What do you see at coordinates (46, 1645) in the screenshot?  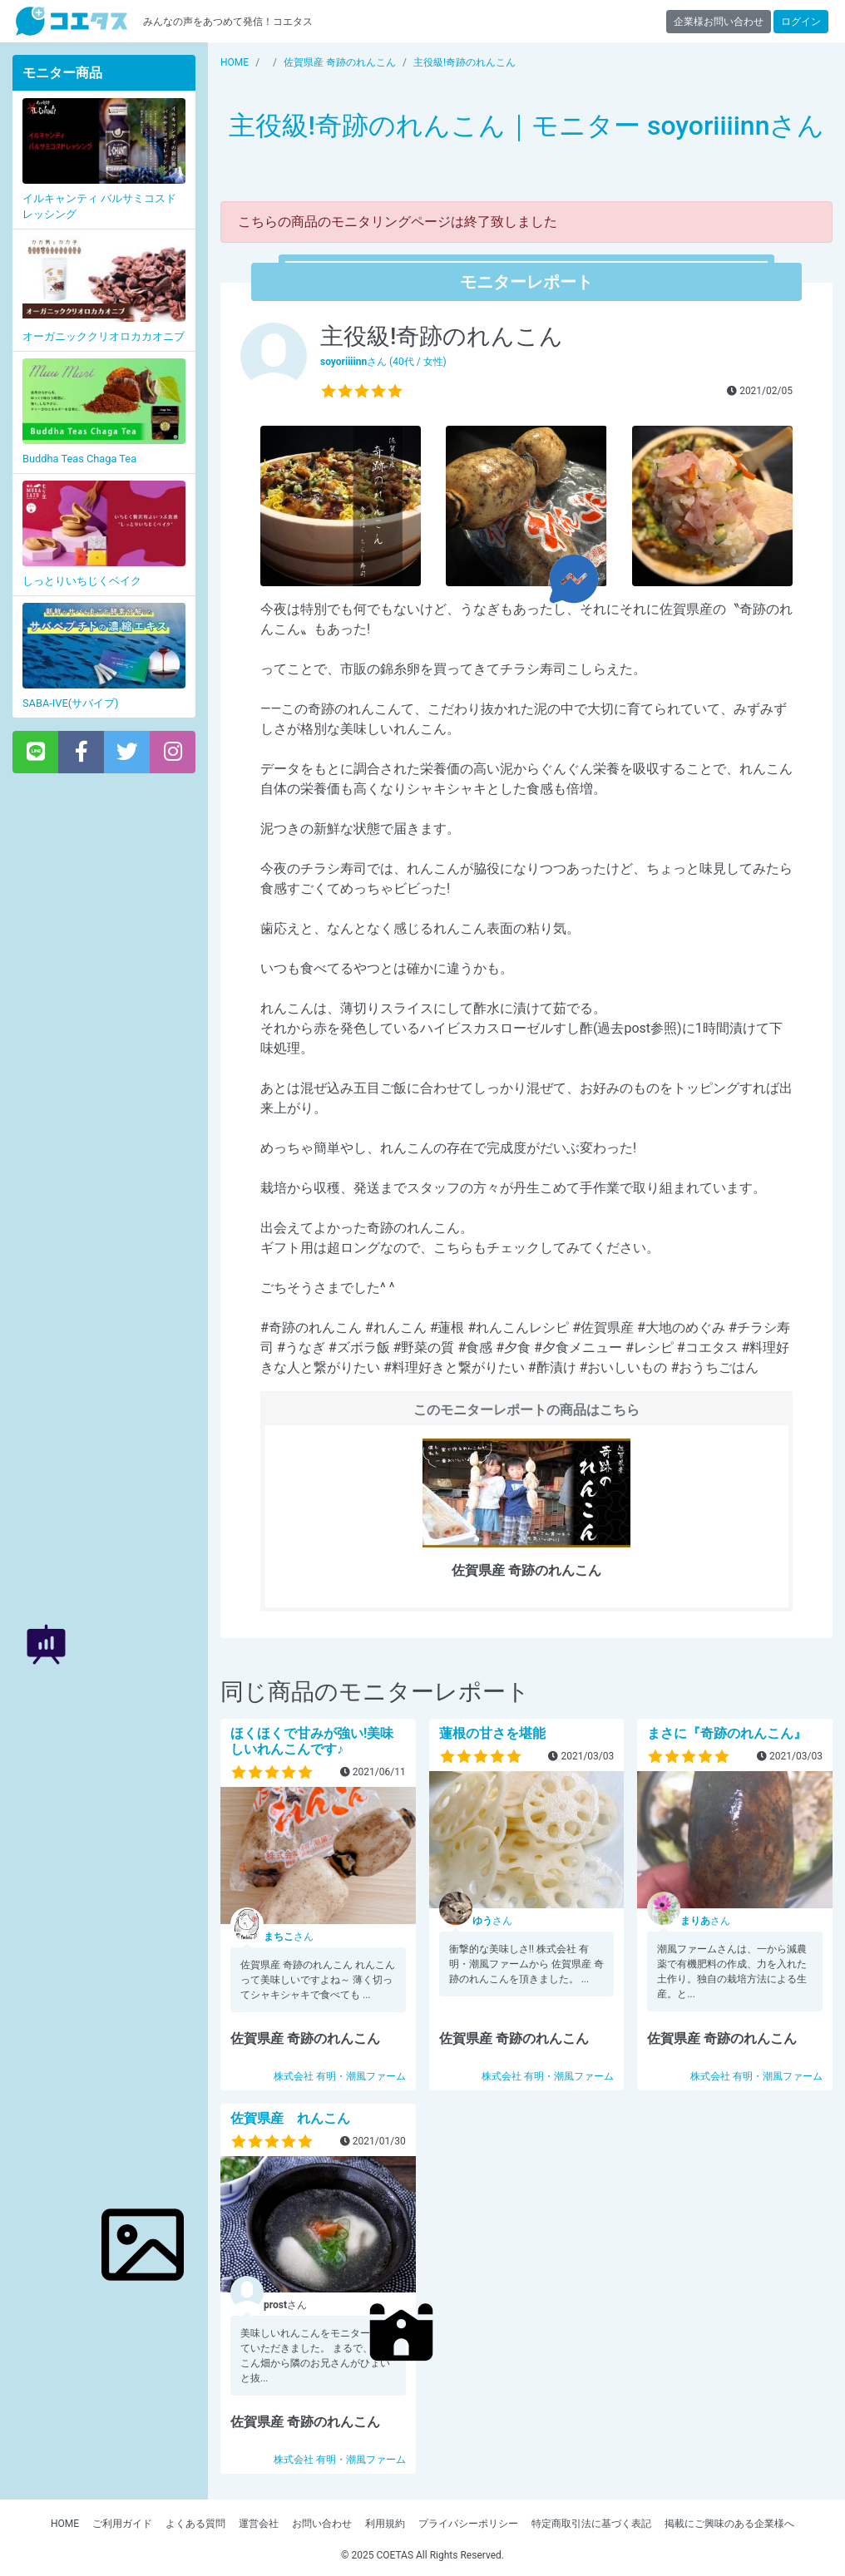 I see `view presentation with data charts` at bounding box center [46, 1645].